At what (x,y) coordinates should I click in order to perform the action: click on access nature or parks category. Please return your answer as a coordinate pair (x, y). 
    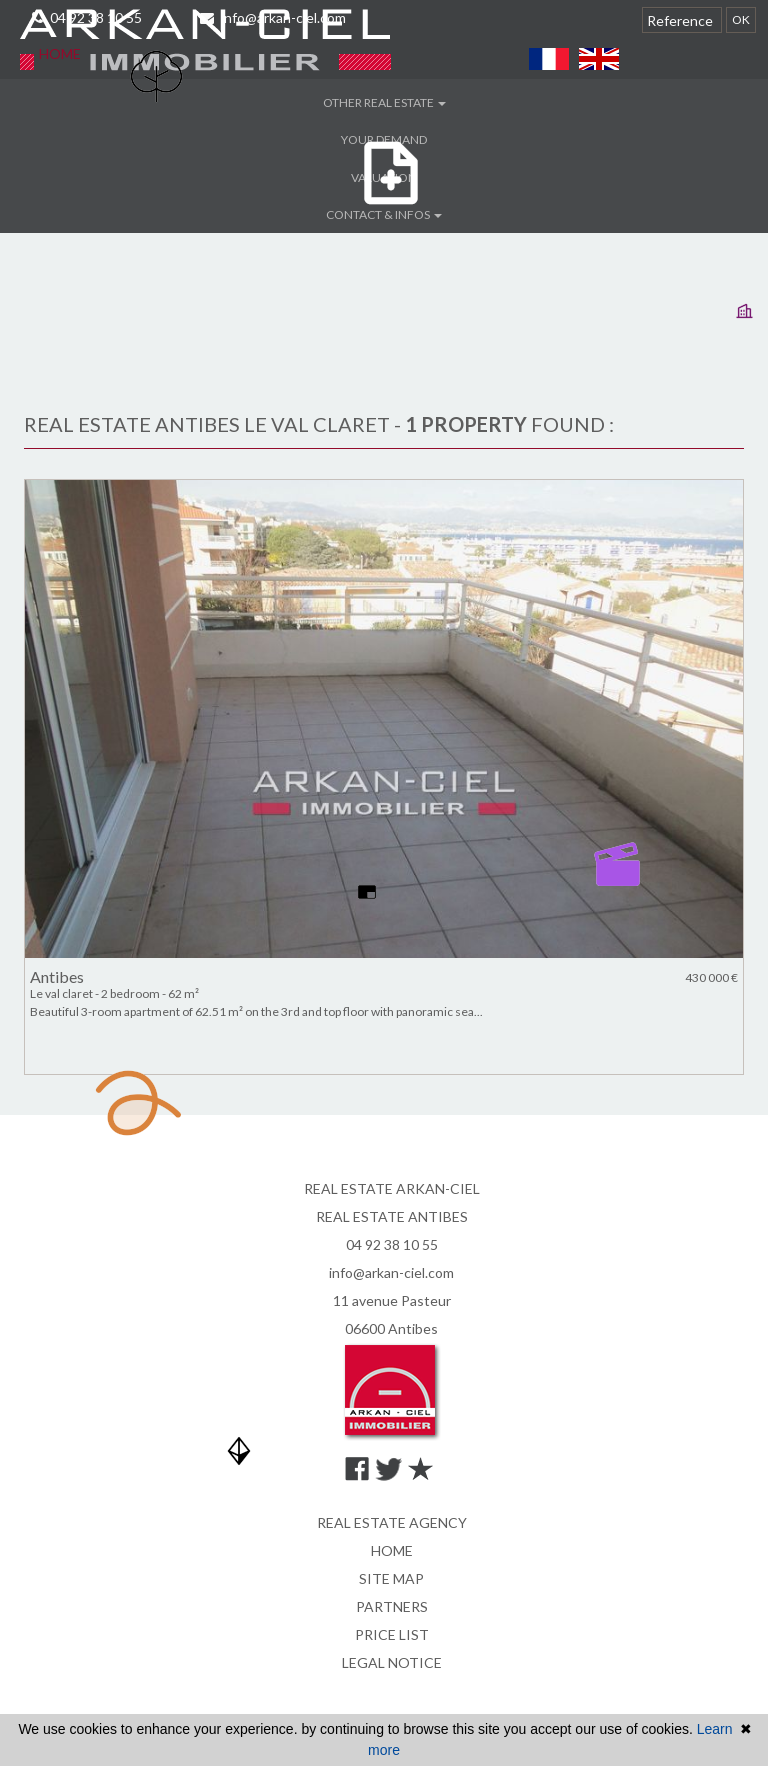
    Looking at the image, I should click on (156, 76).